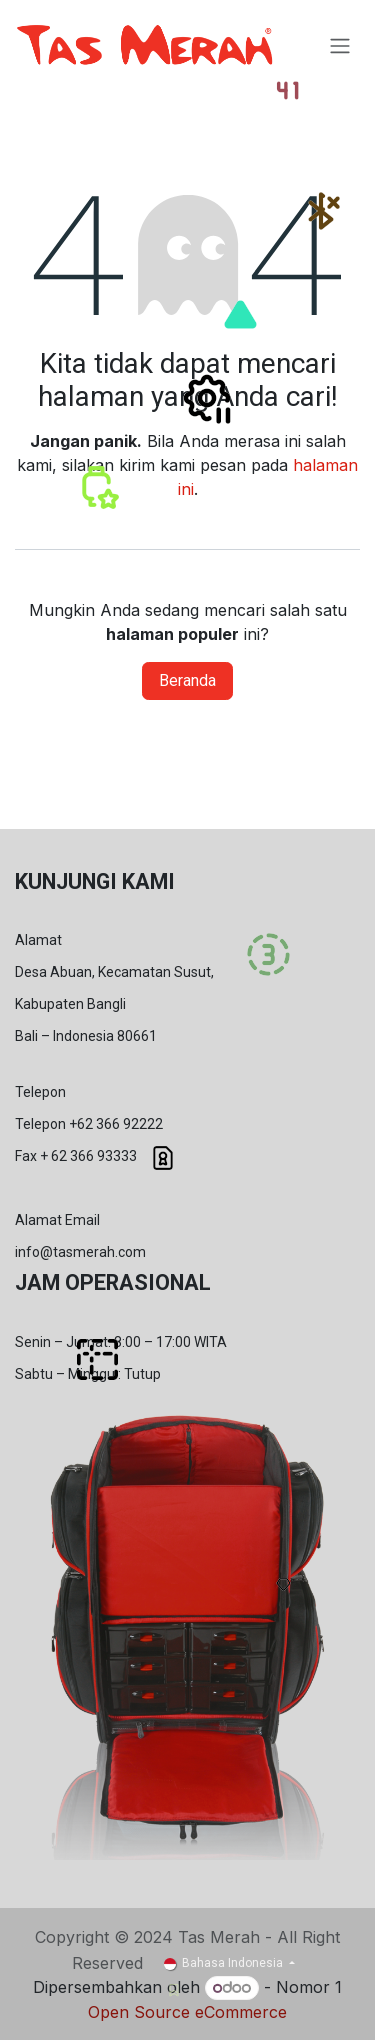 The width and height of the screenshot is (375, 2040). I want to click on bluetooth is disabled or turned off, so click(321, 211).